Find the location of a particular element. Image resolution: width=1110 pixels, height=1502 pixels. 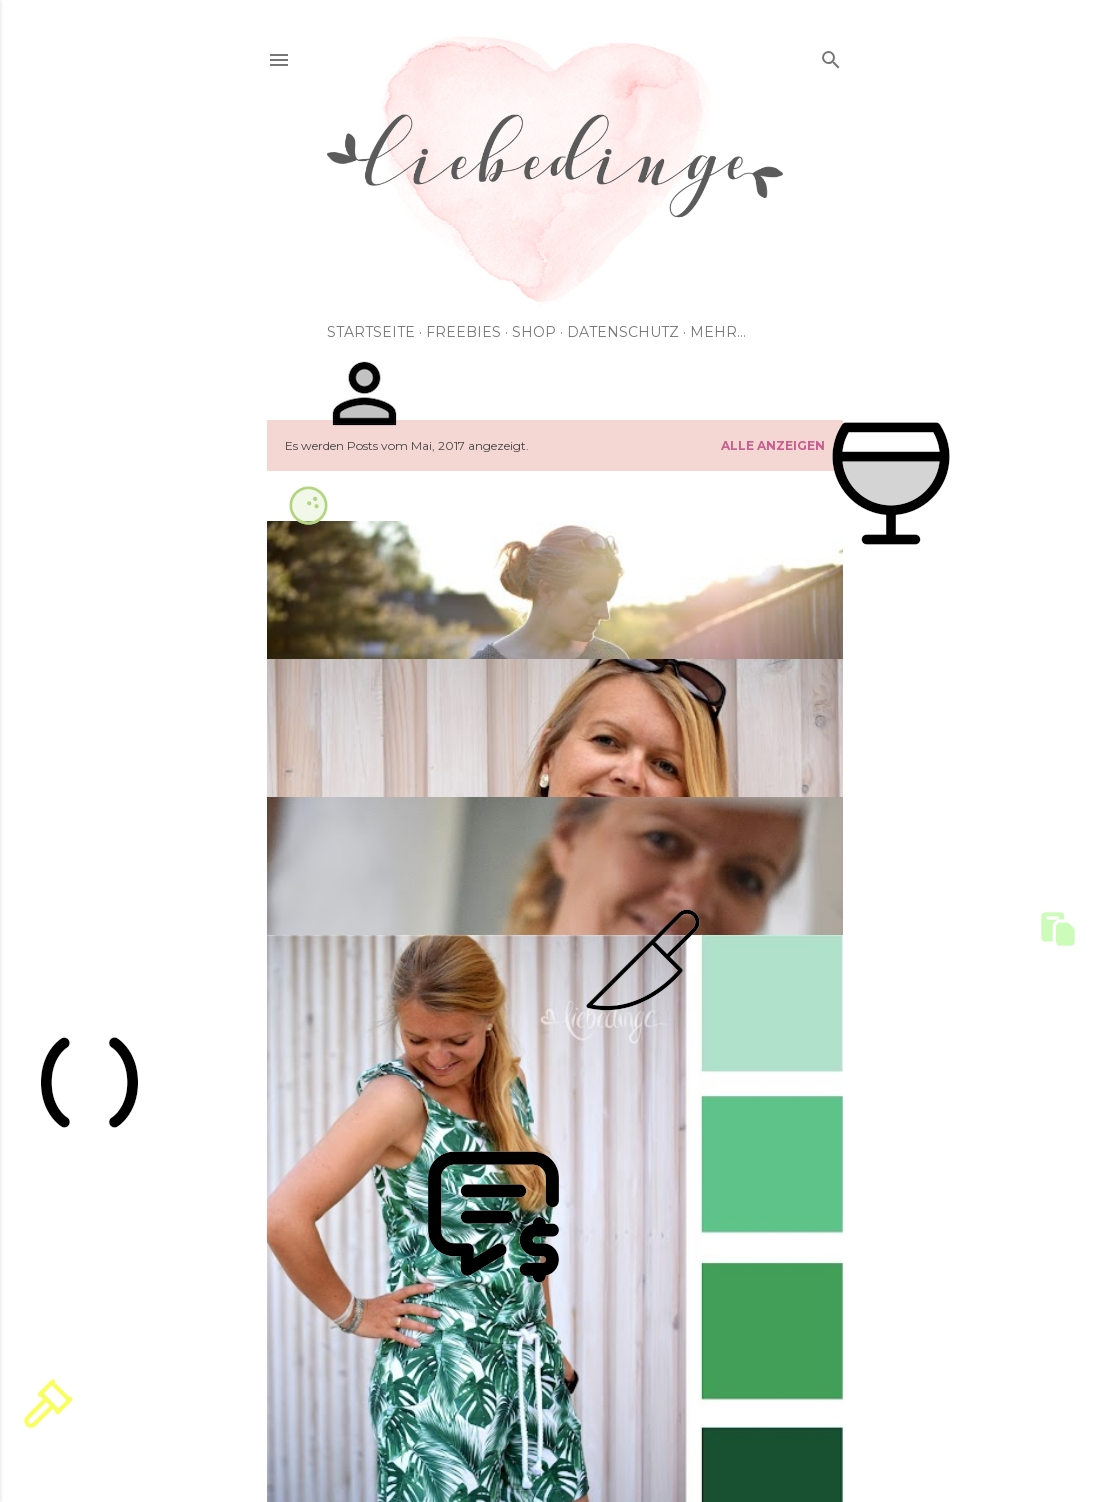

access bowling or sports games is located at coordinates (308, 505).